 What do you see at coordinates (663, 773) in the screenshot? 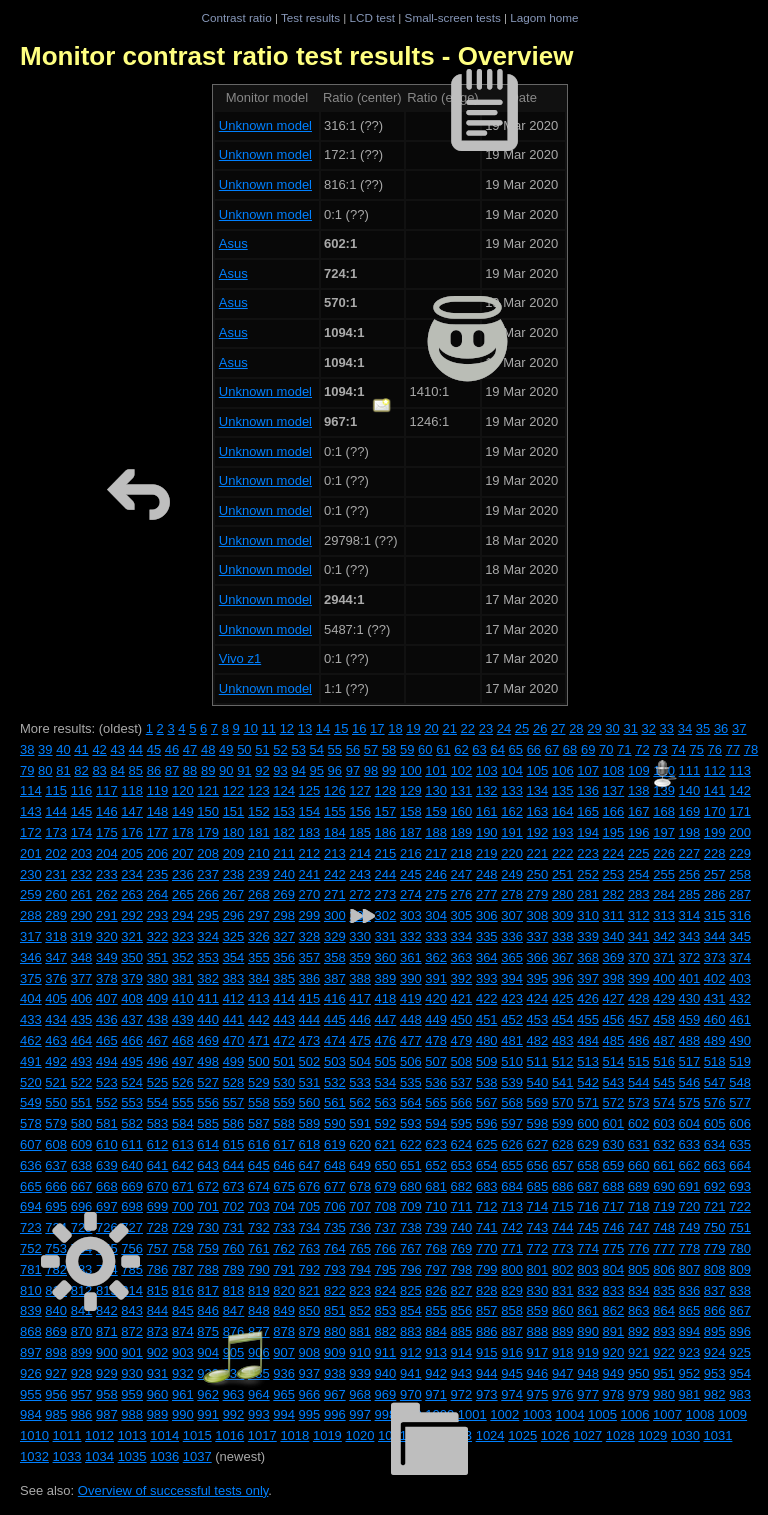
I see `access microphone settings` at bounding box center [663, 773].